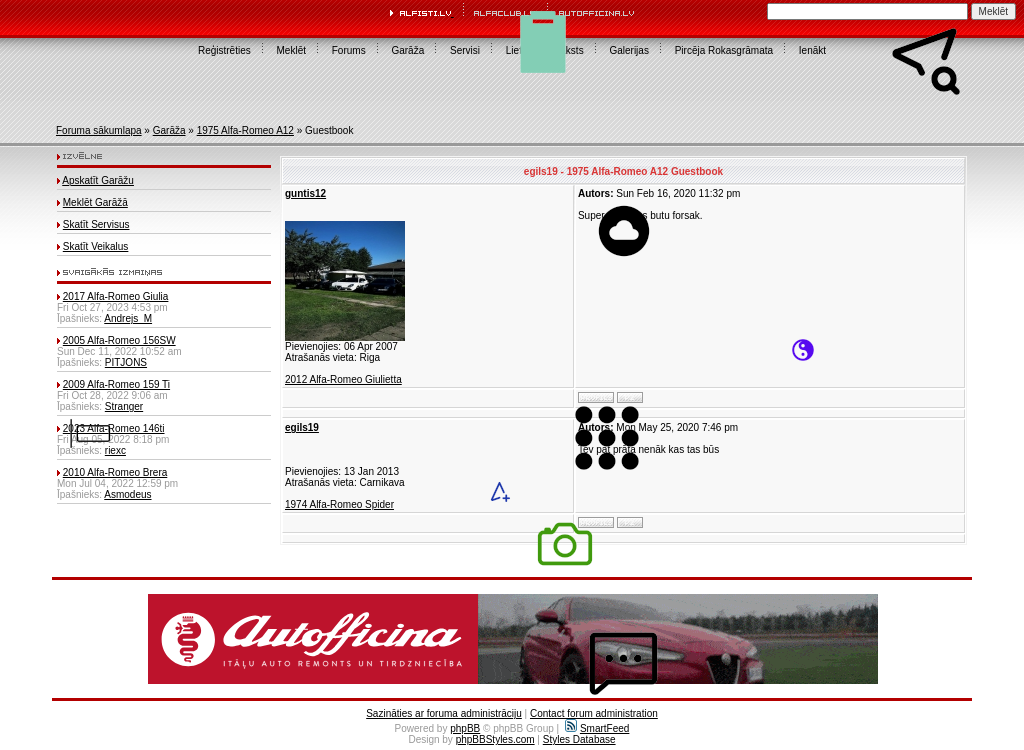 This screenshot has height=750, width=1024. What do you see at coordinates (624, 231) in the screenshot?
I see `access cloud storage` at bounding box center [624, 231].